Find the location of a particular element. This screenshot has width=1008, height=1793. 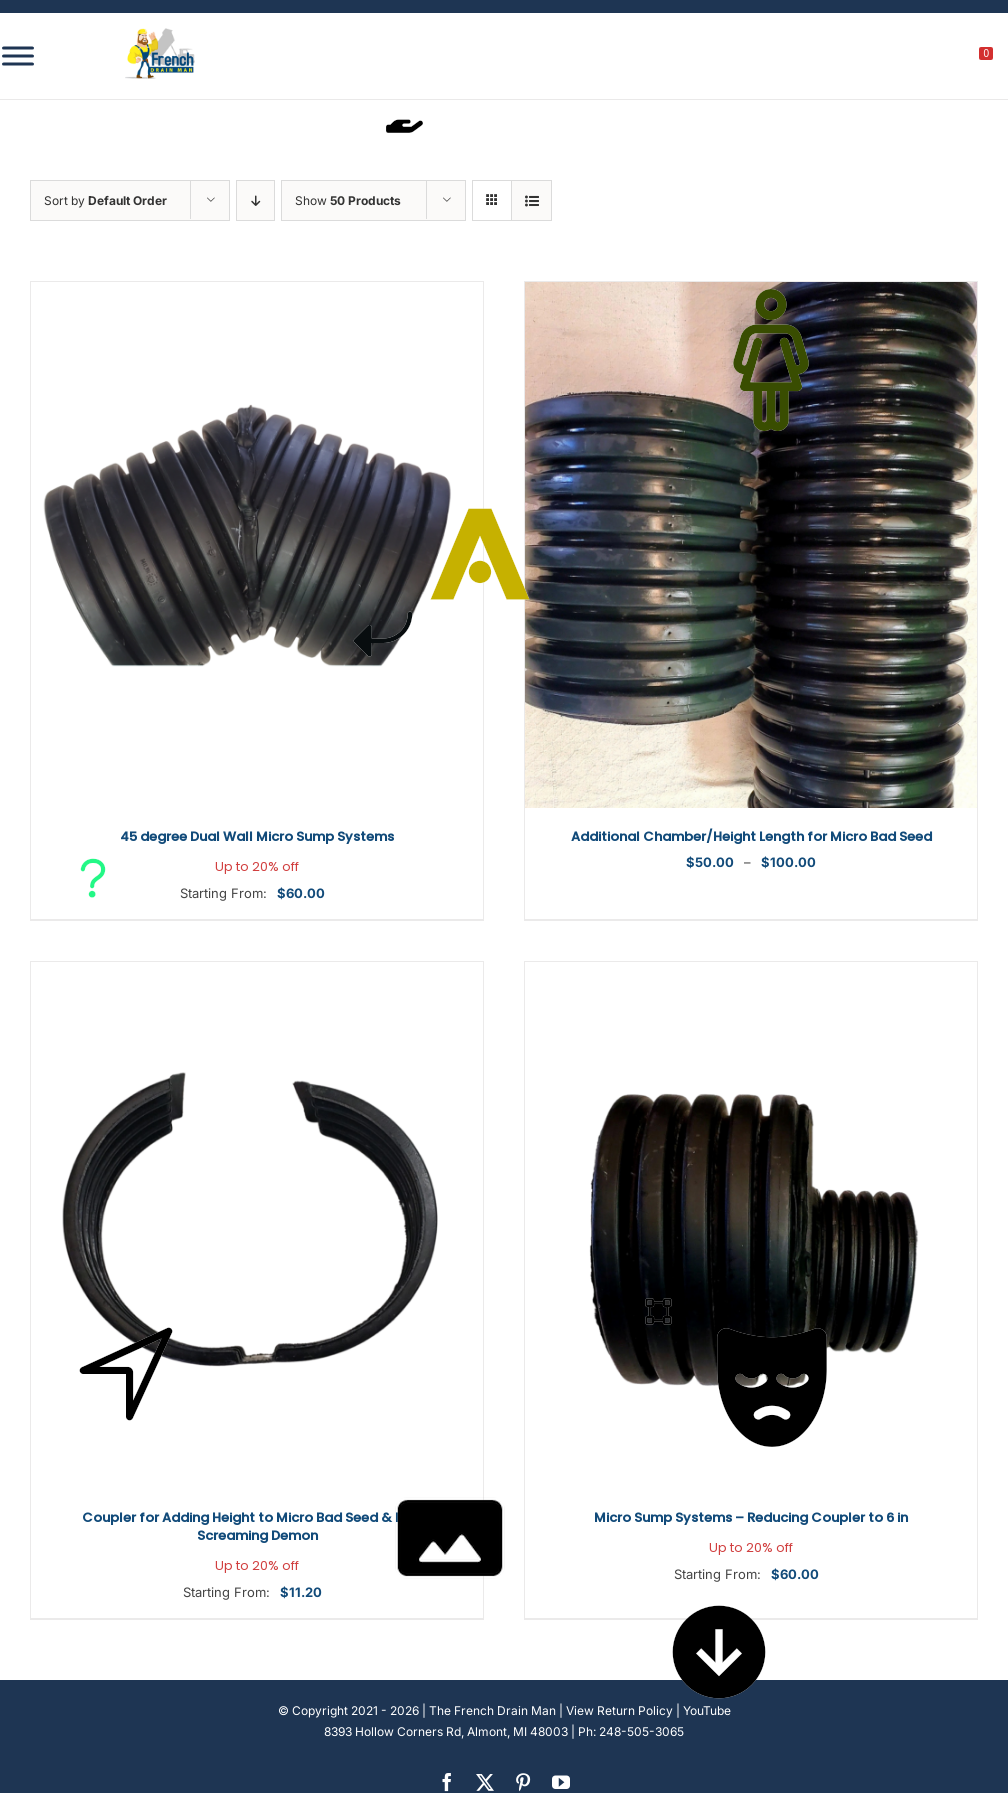

indicates women's restroom or facilities is located at coordinates (771, 360).